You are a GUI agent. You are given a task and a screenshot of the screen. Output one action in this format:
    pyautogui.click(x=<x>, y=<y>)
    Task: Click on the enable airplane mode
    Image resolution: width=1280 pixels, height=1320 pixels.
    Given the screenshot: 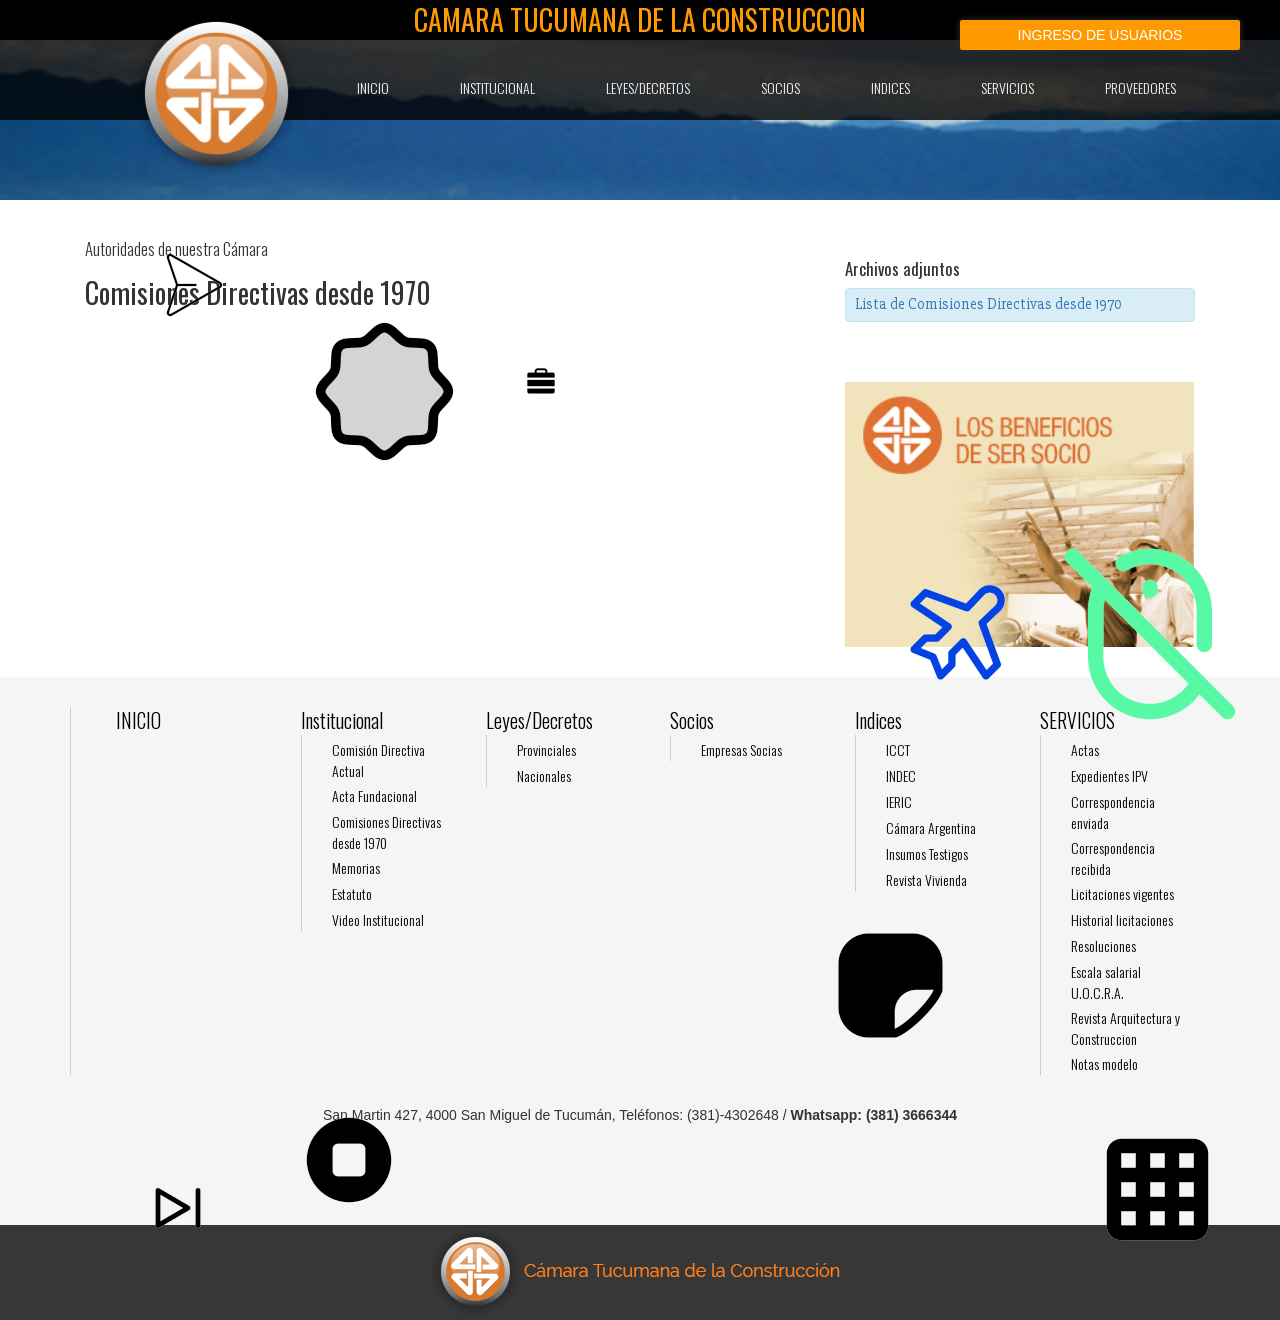 What is the action you would take?
    pyautogui.click(x=959, y=630)
    